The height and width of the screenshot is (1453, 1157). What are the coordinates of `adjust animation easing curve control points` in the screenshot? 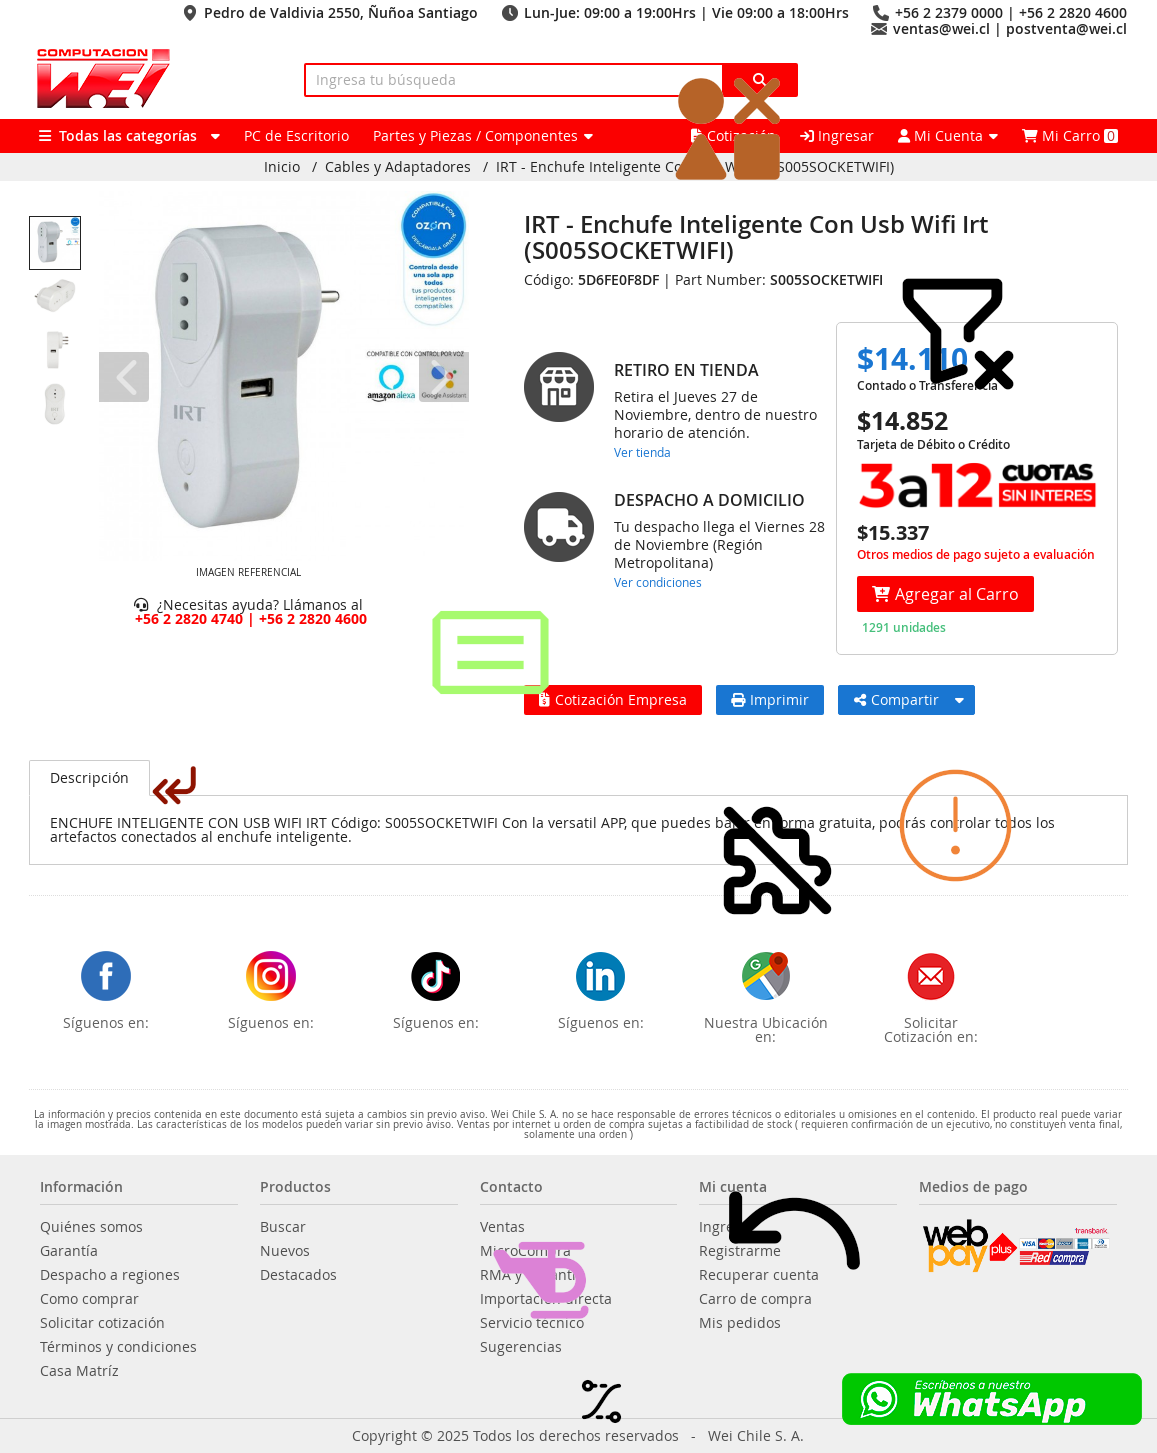 It's located at (601, 1401).